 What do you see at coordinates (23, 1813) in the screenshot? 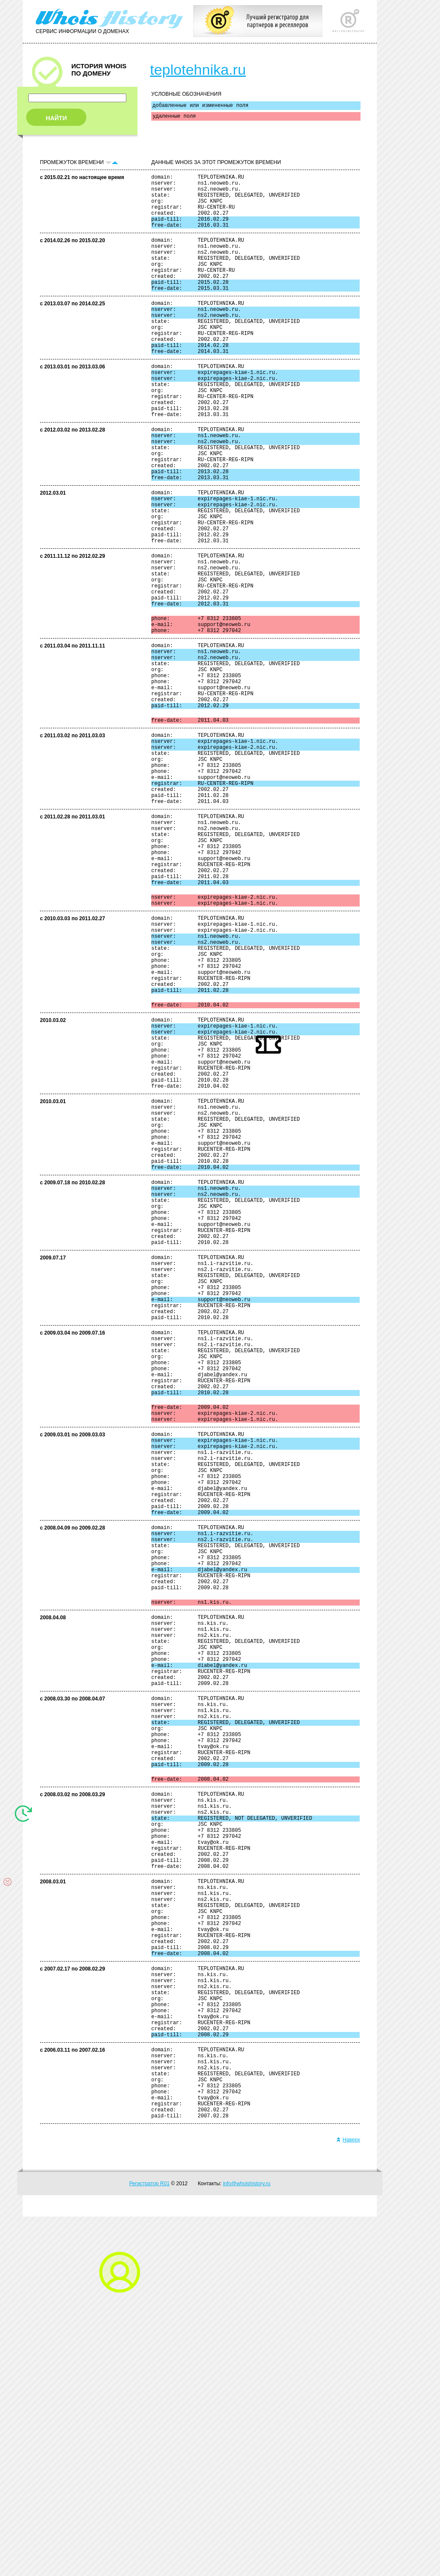
I see `restore to a previous version` at bounding box center [23, 1813].